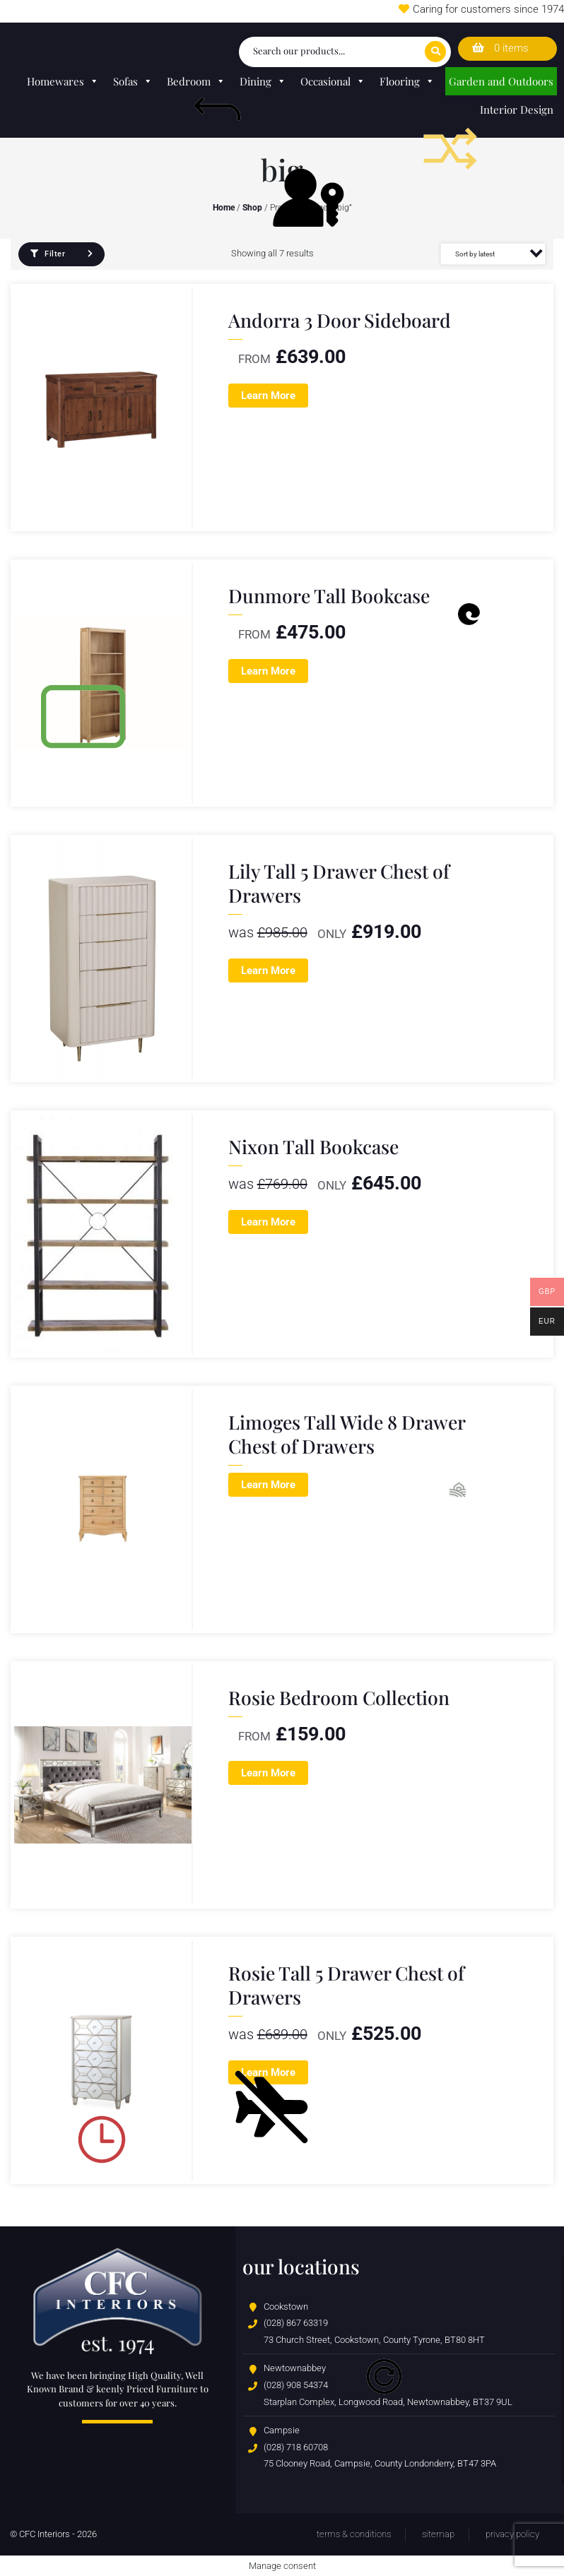 The width and height of the screenshot is (564, 2576). I want to click on manage passkey authentication for your account, so click(308, 199).